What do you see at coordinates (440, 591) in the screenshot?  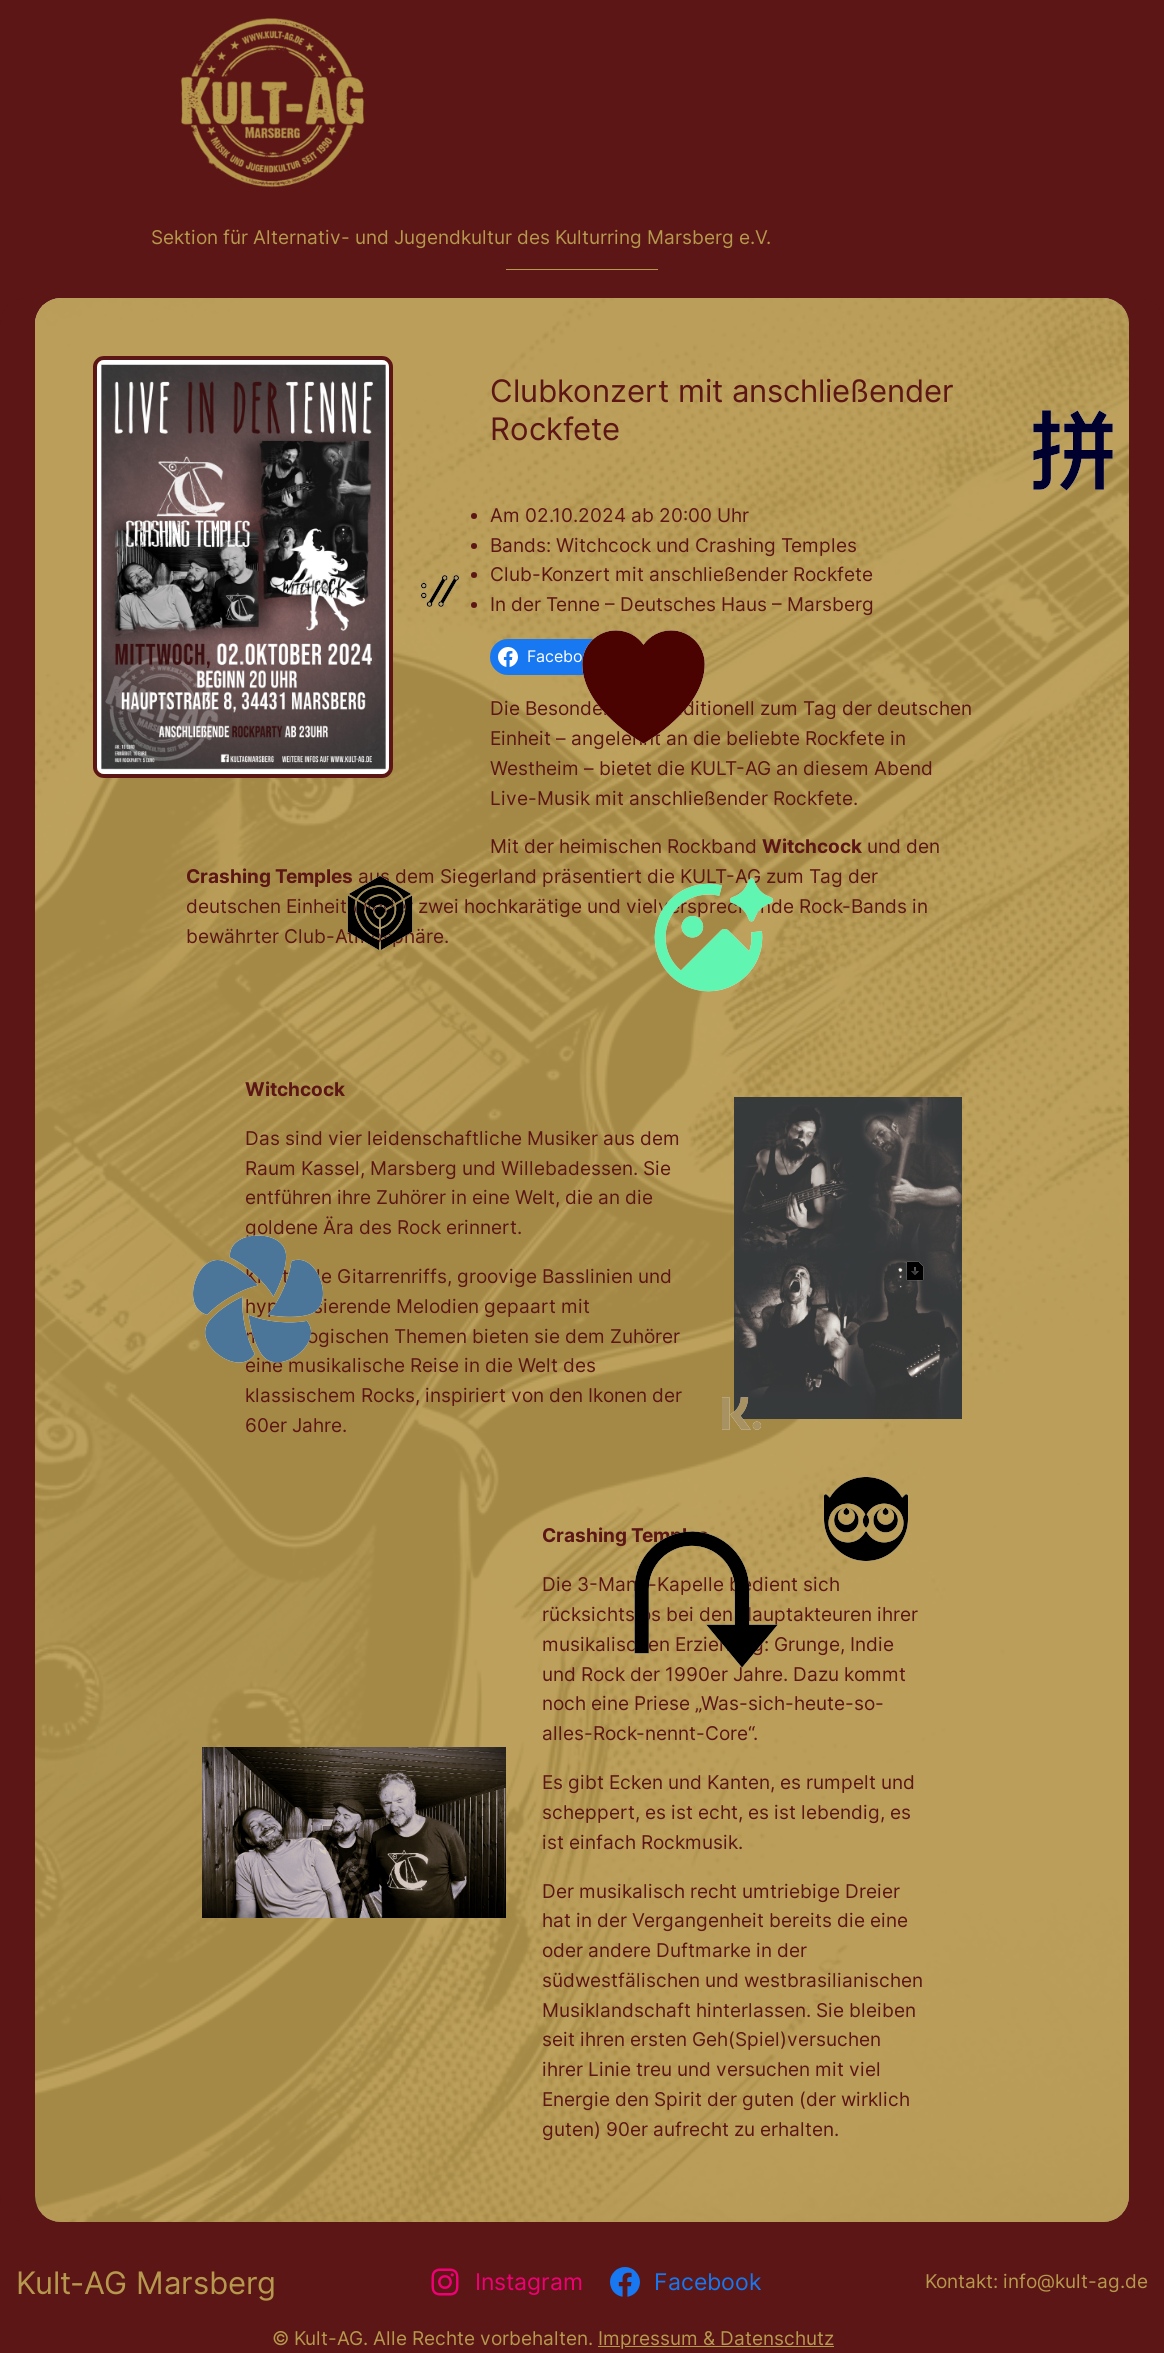 I see `visit curl website or documentation` at bounding box center [440, 591].